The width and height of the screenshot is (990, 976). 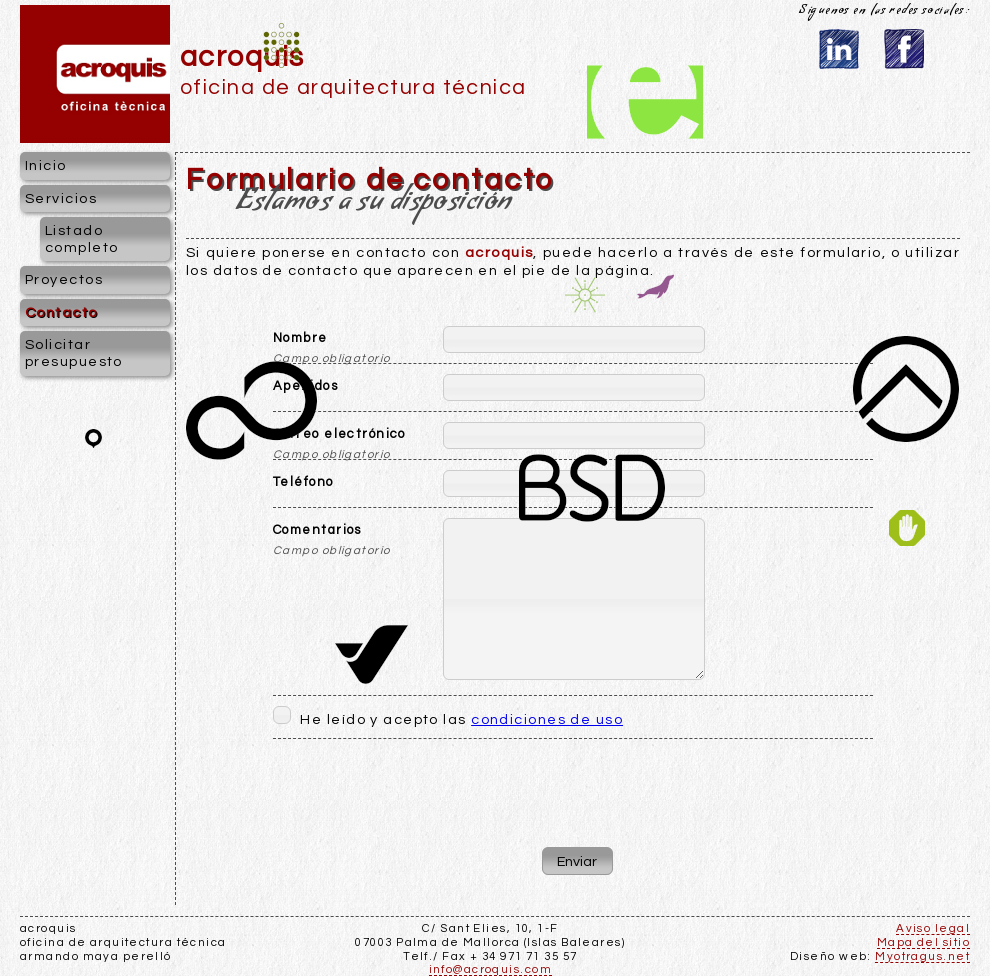 What do you see at coordinates (645, 102) in the screenshot?
I see `erlang programming language logo` at bounding box center [645, 102].